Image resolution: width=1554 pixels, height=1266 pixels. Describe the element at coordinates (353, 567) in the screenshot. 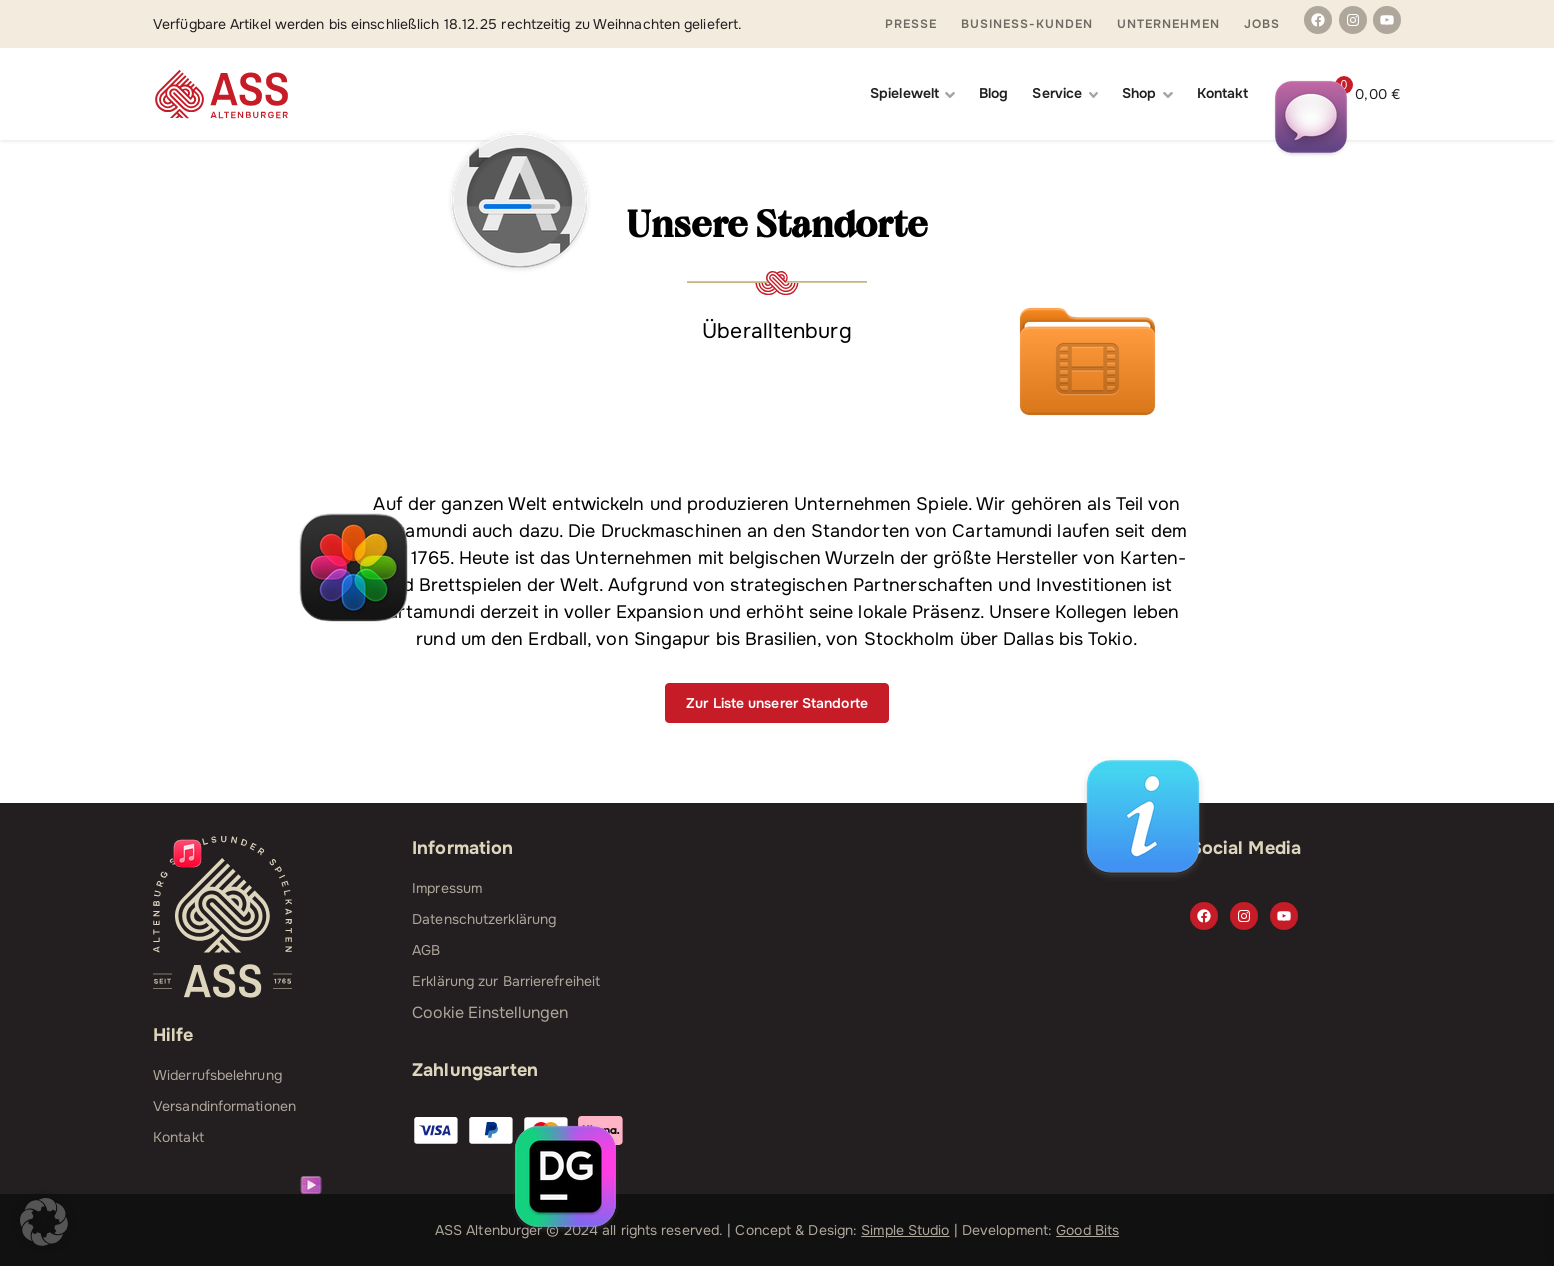

I see `open the photos app` at that location.